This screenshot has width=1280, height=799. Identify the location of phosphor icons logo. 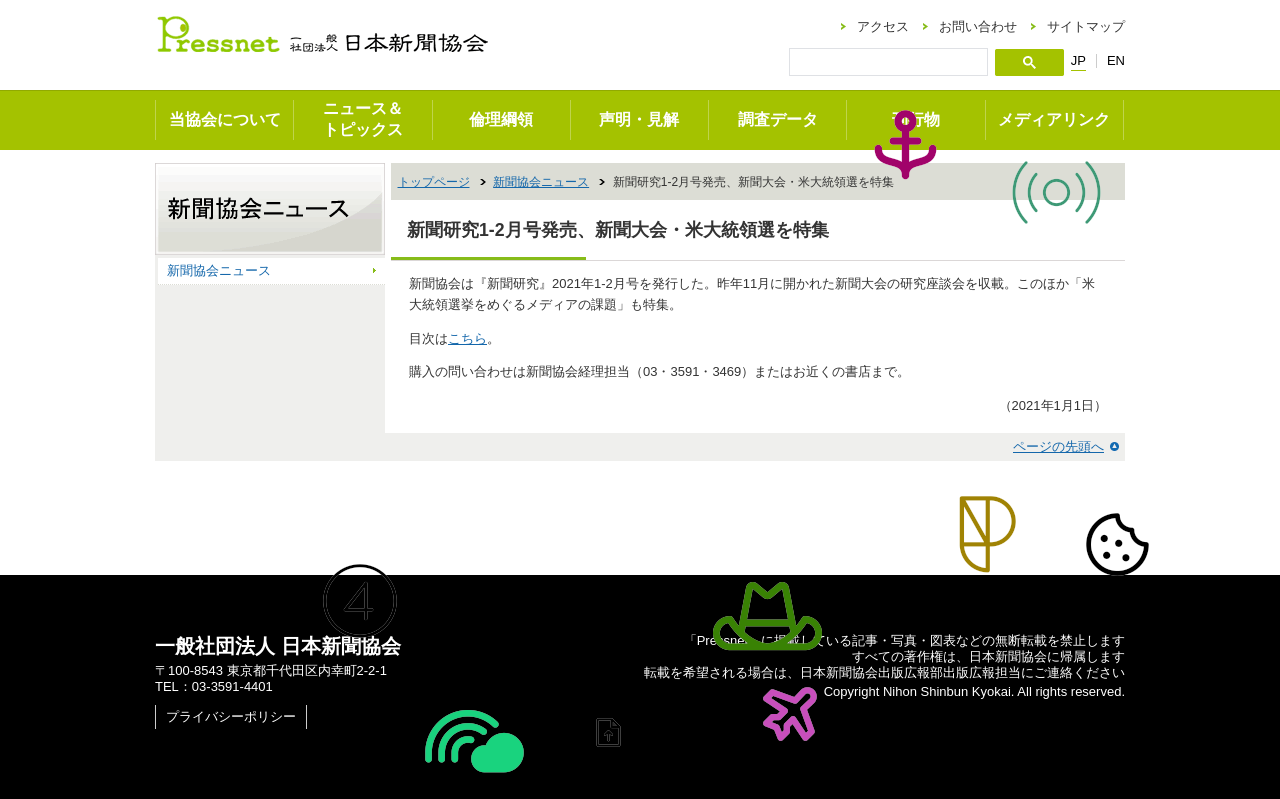
(982, 530).